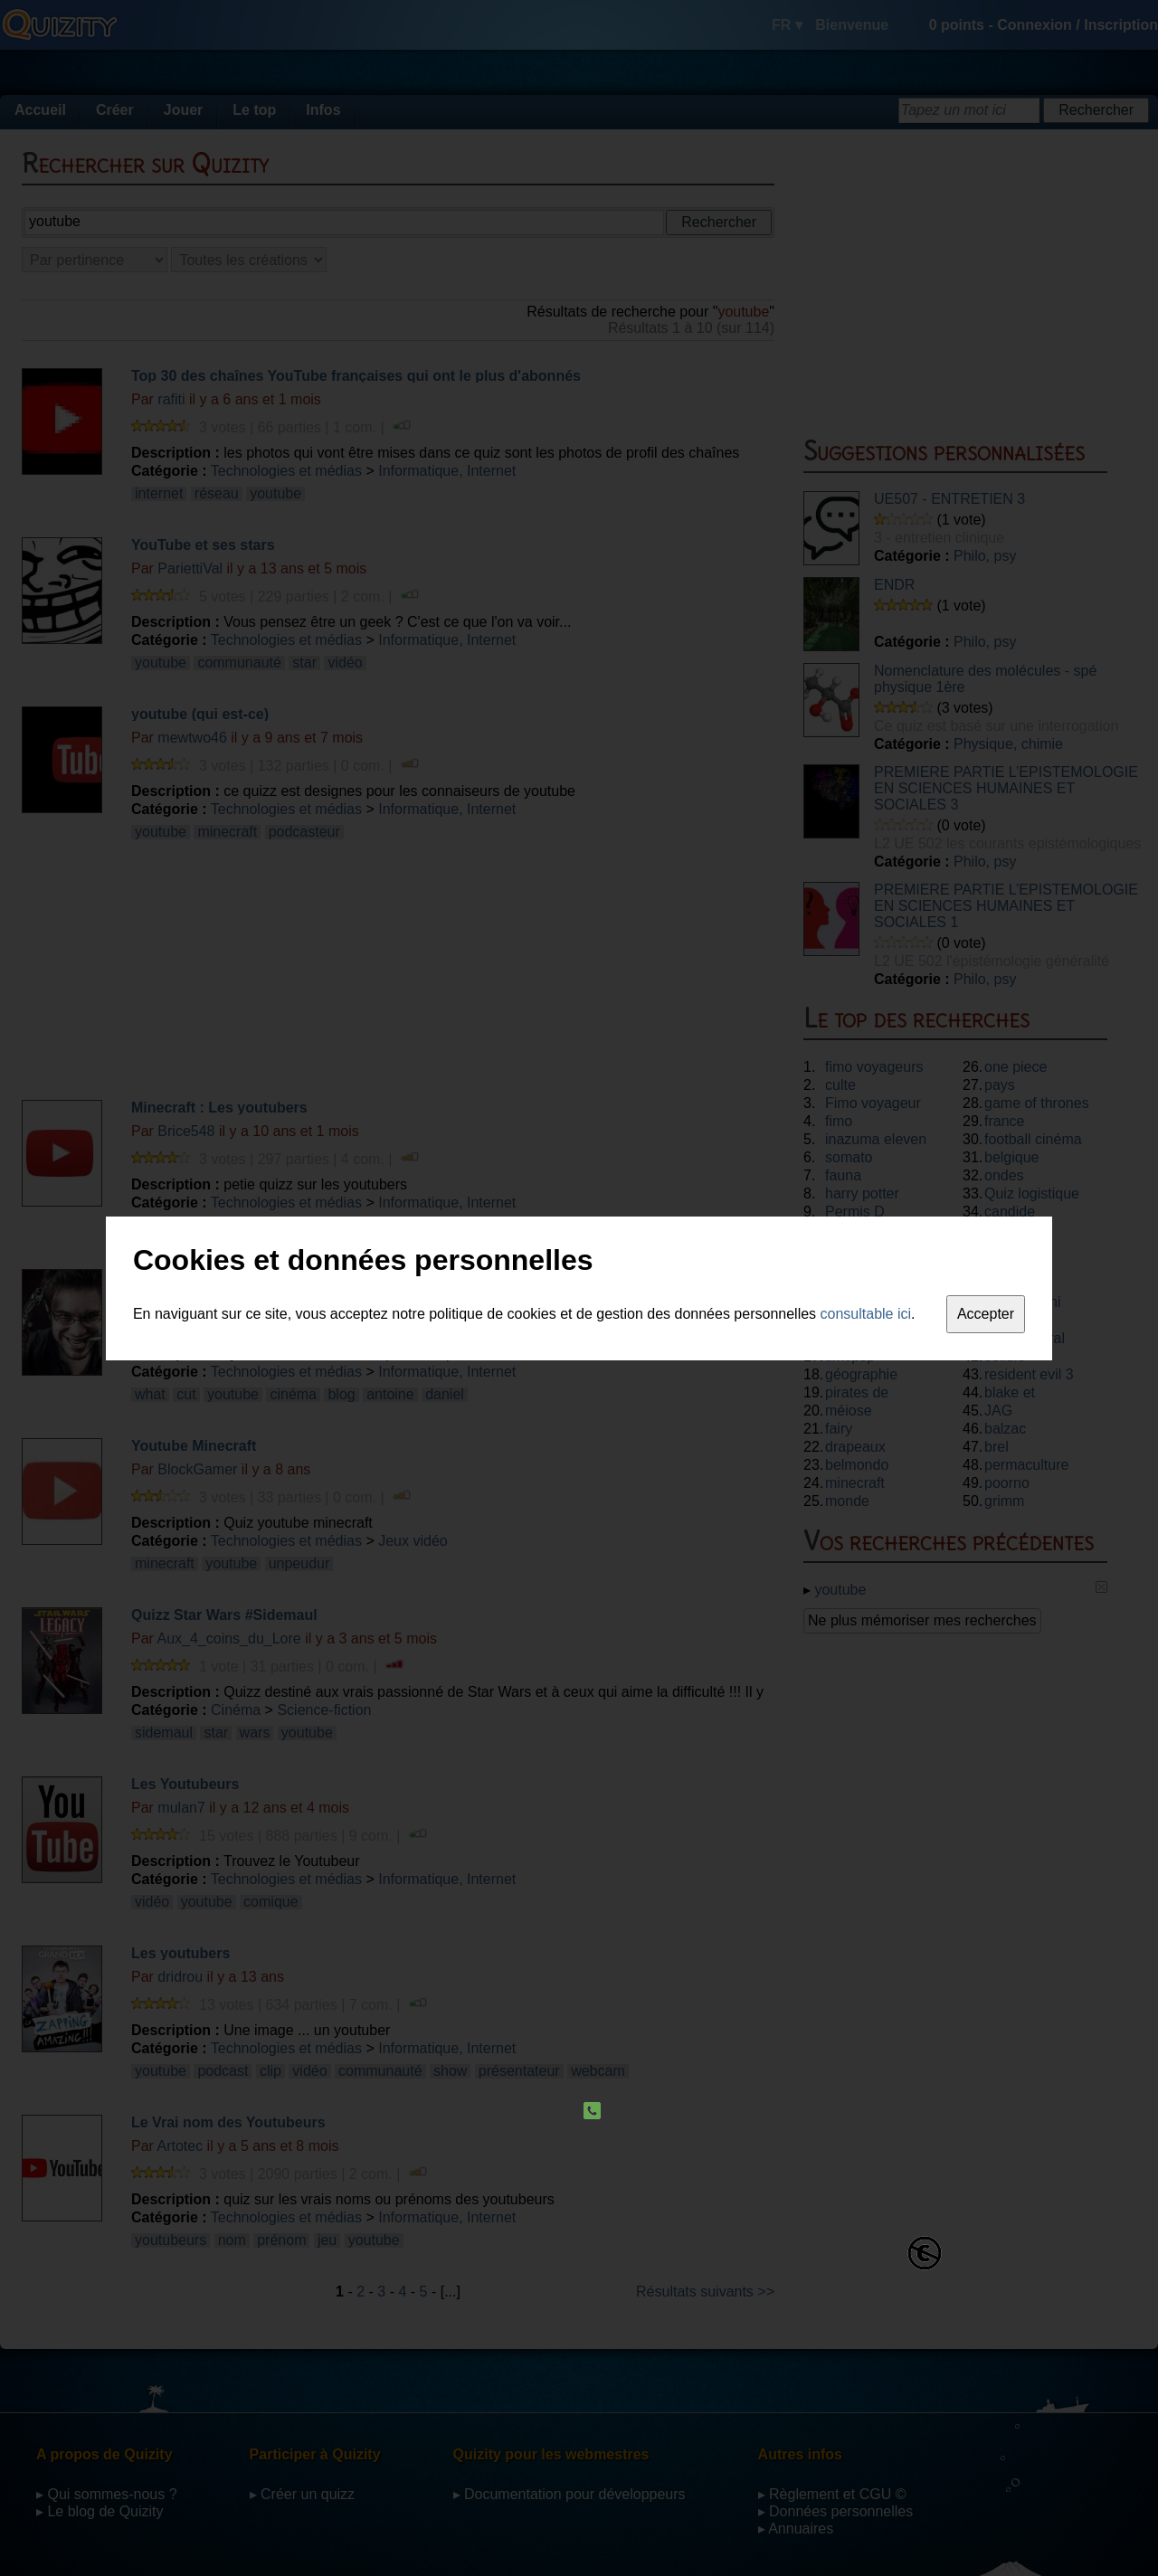  I want to click on tap to make a phone call, so click(592, 2110).